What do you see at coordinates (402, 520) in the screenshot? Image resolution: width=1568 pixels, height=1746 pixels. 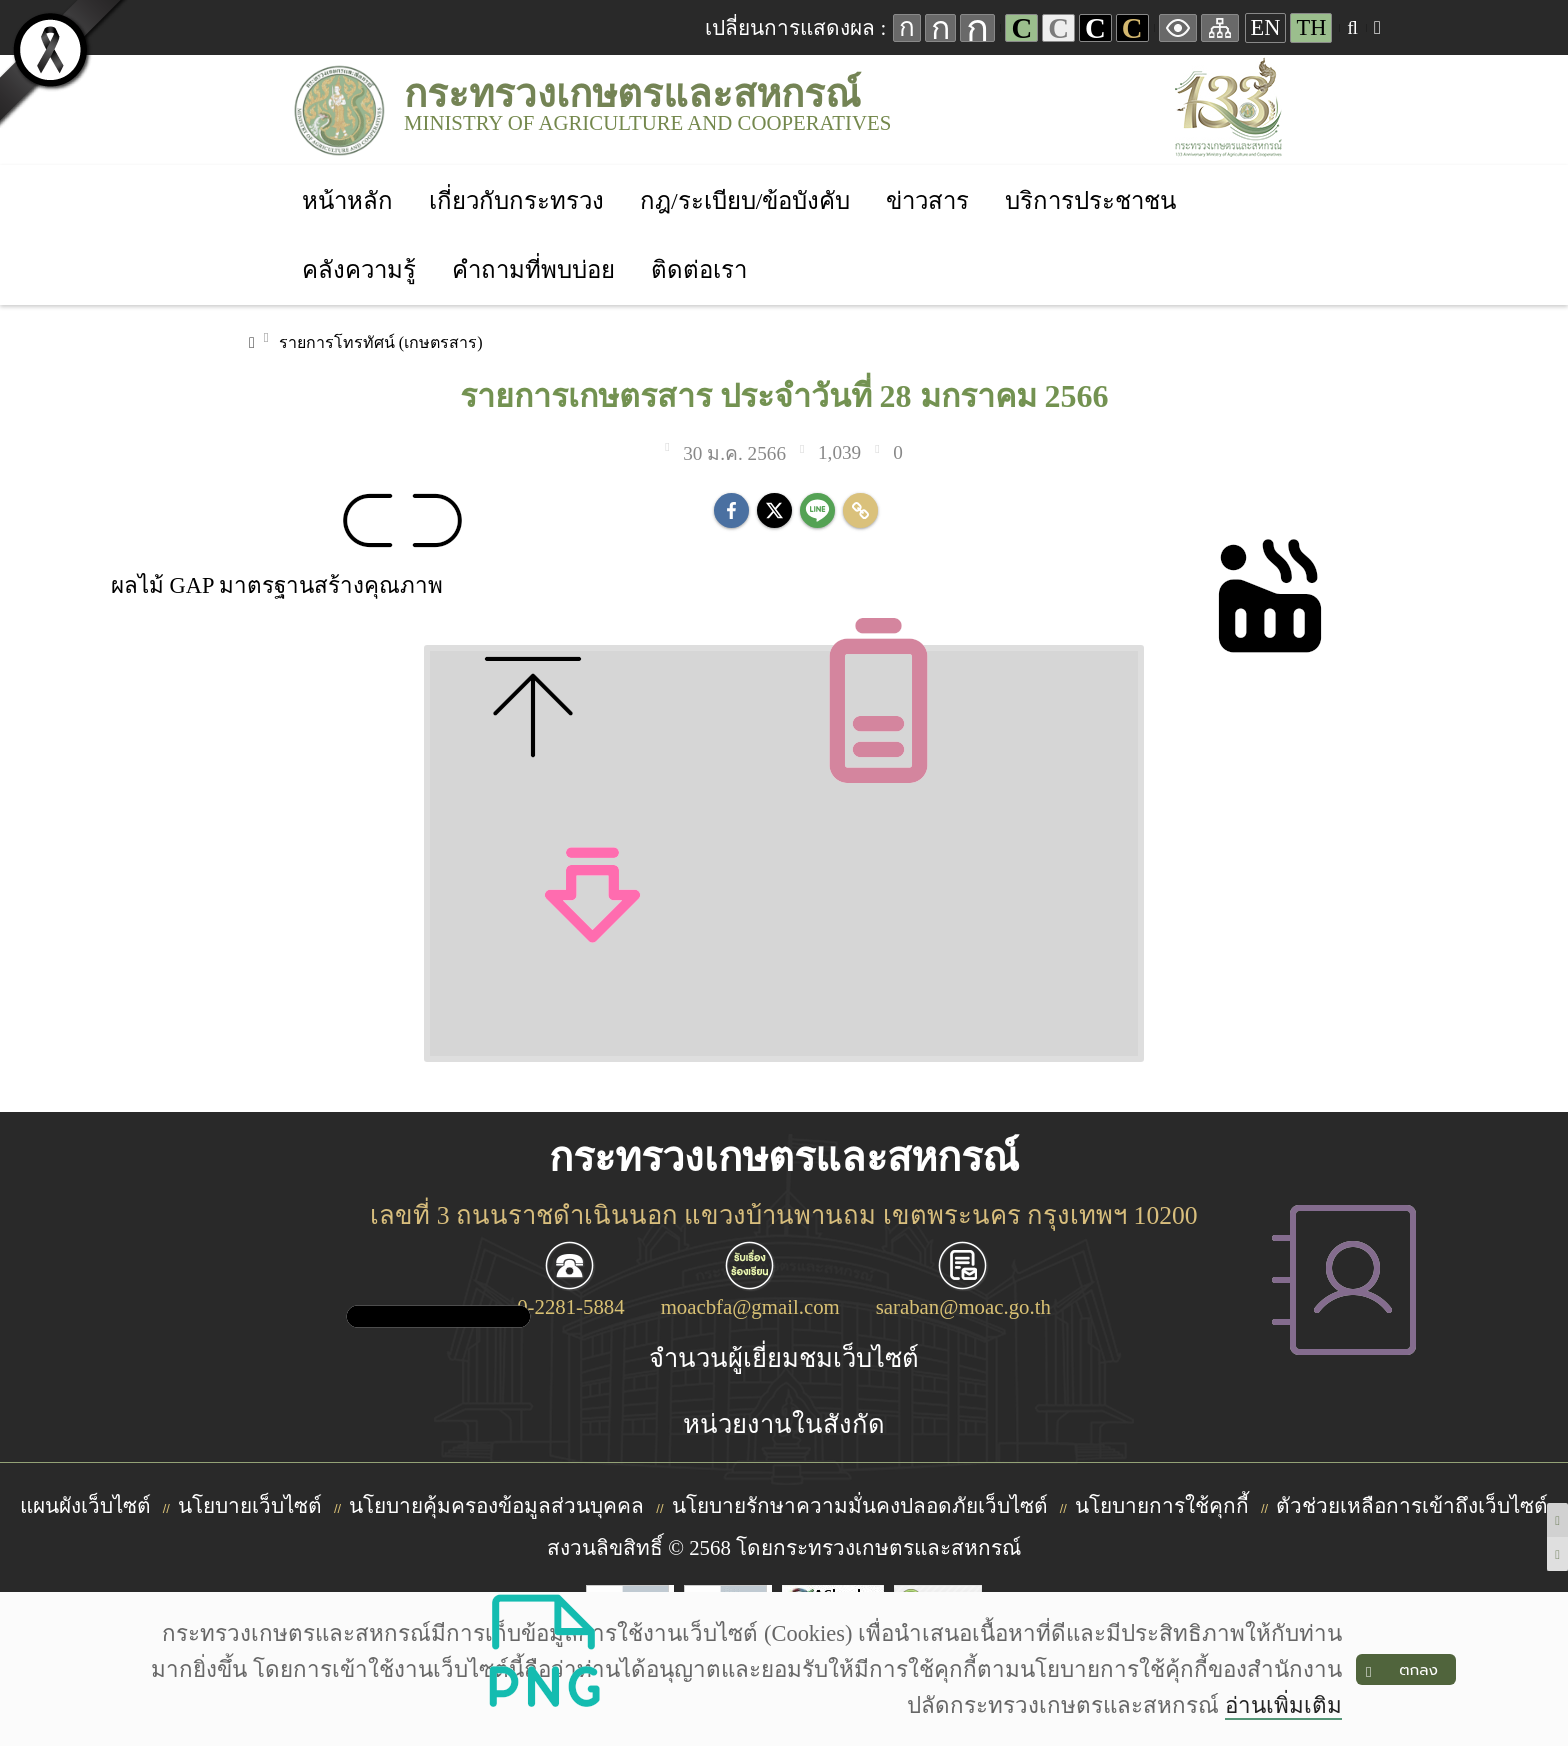 I see `unlink or disconnect a linked item` at bounding box center [402, 520].